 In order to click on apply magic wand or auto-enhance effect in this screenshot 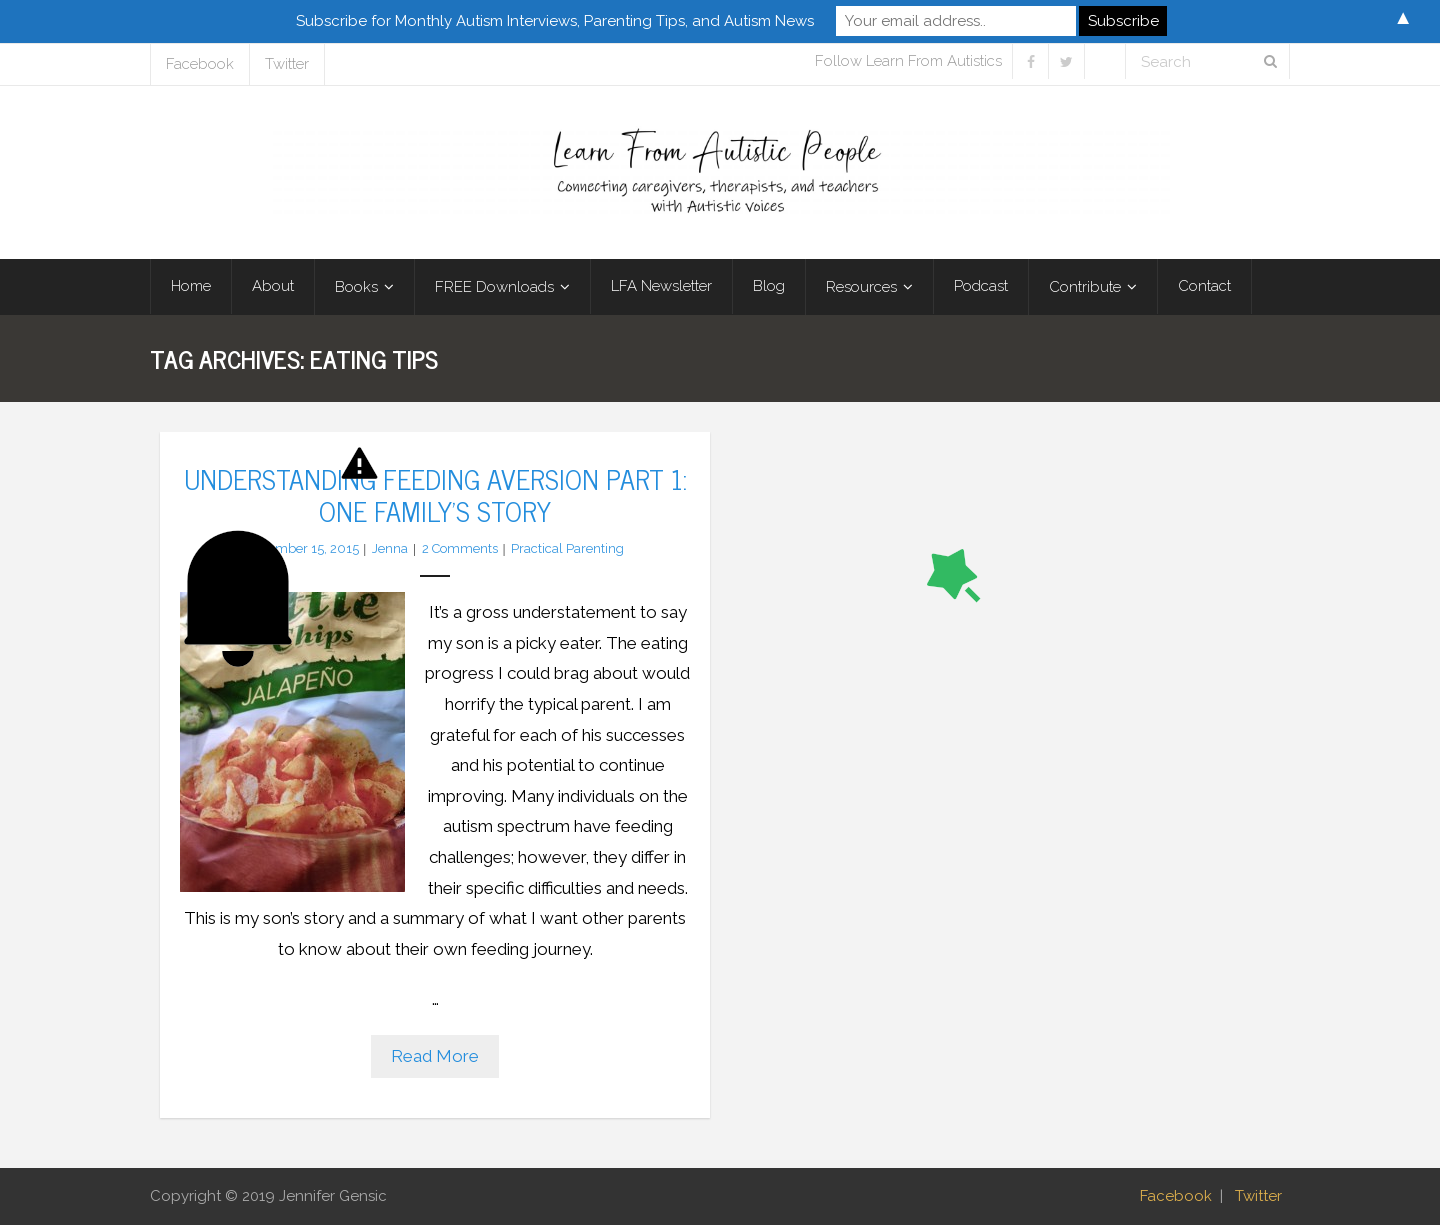, I will do `click(953, 575)`.